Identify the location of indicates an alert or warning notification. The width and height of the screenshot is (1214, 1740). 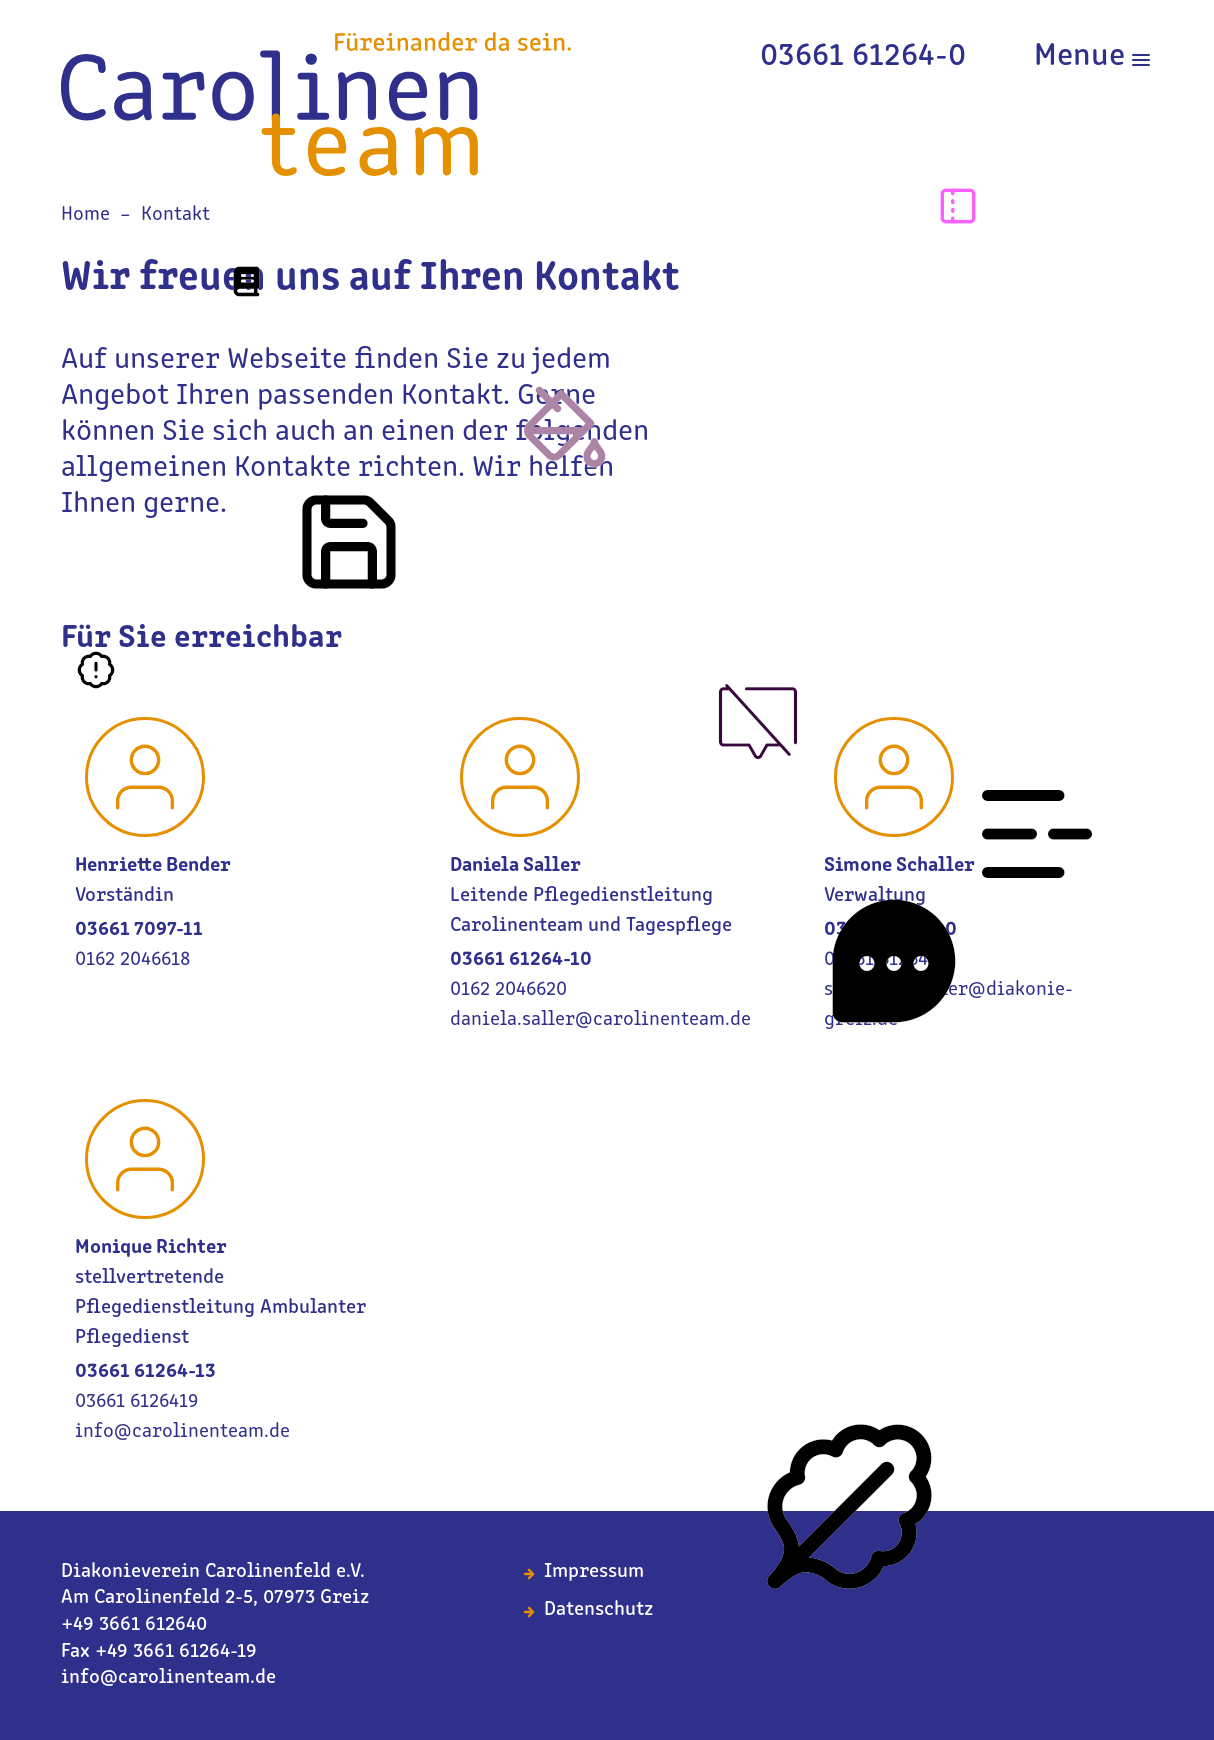
(96, 670).